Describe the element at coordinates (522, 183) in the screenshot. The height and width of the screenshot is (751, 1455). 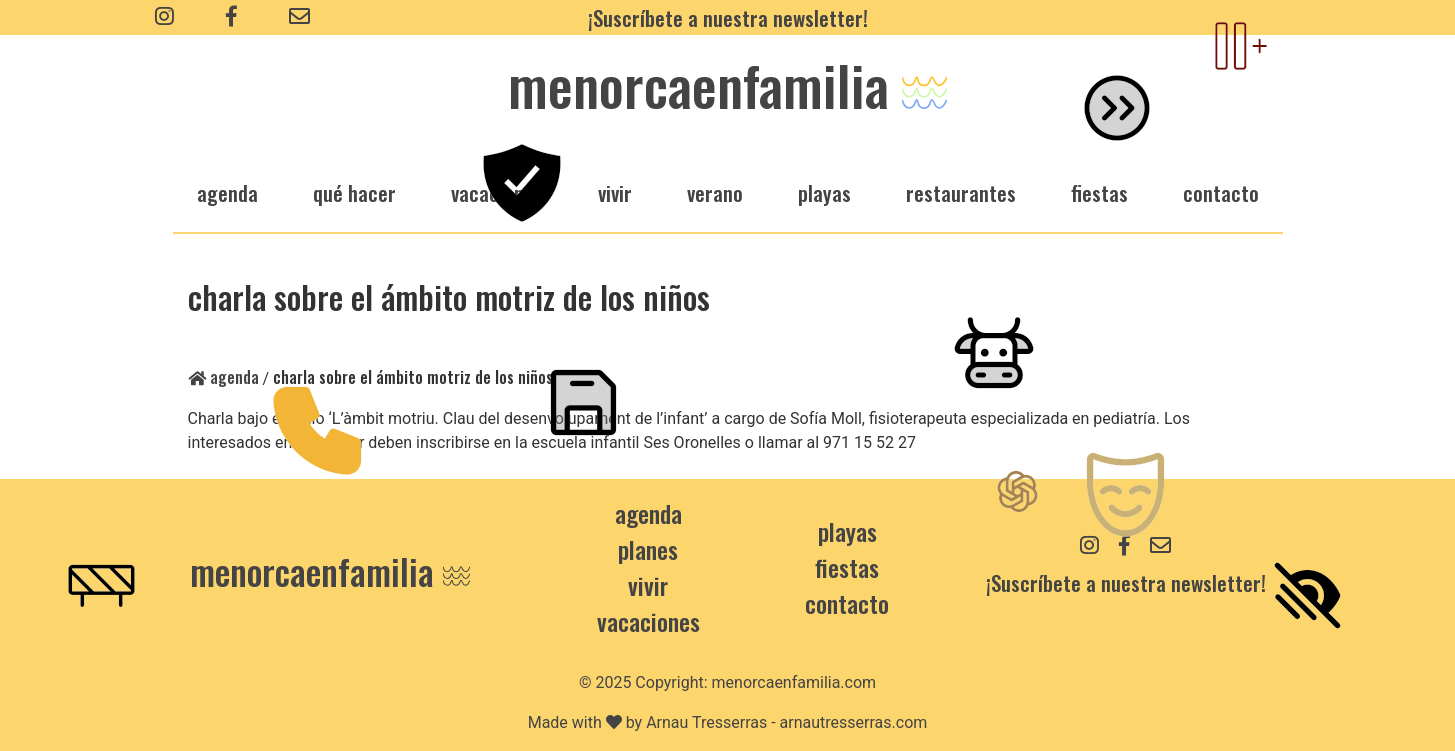
I see `indicates security verification complete` at that location.